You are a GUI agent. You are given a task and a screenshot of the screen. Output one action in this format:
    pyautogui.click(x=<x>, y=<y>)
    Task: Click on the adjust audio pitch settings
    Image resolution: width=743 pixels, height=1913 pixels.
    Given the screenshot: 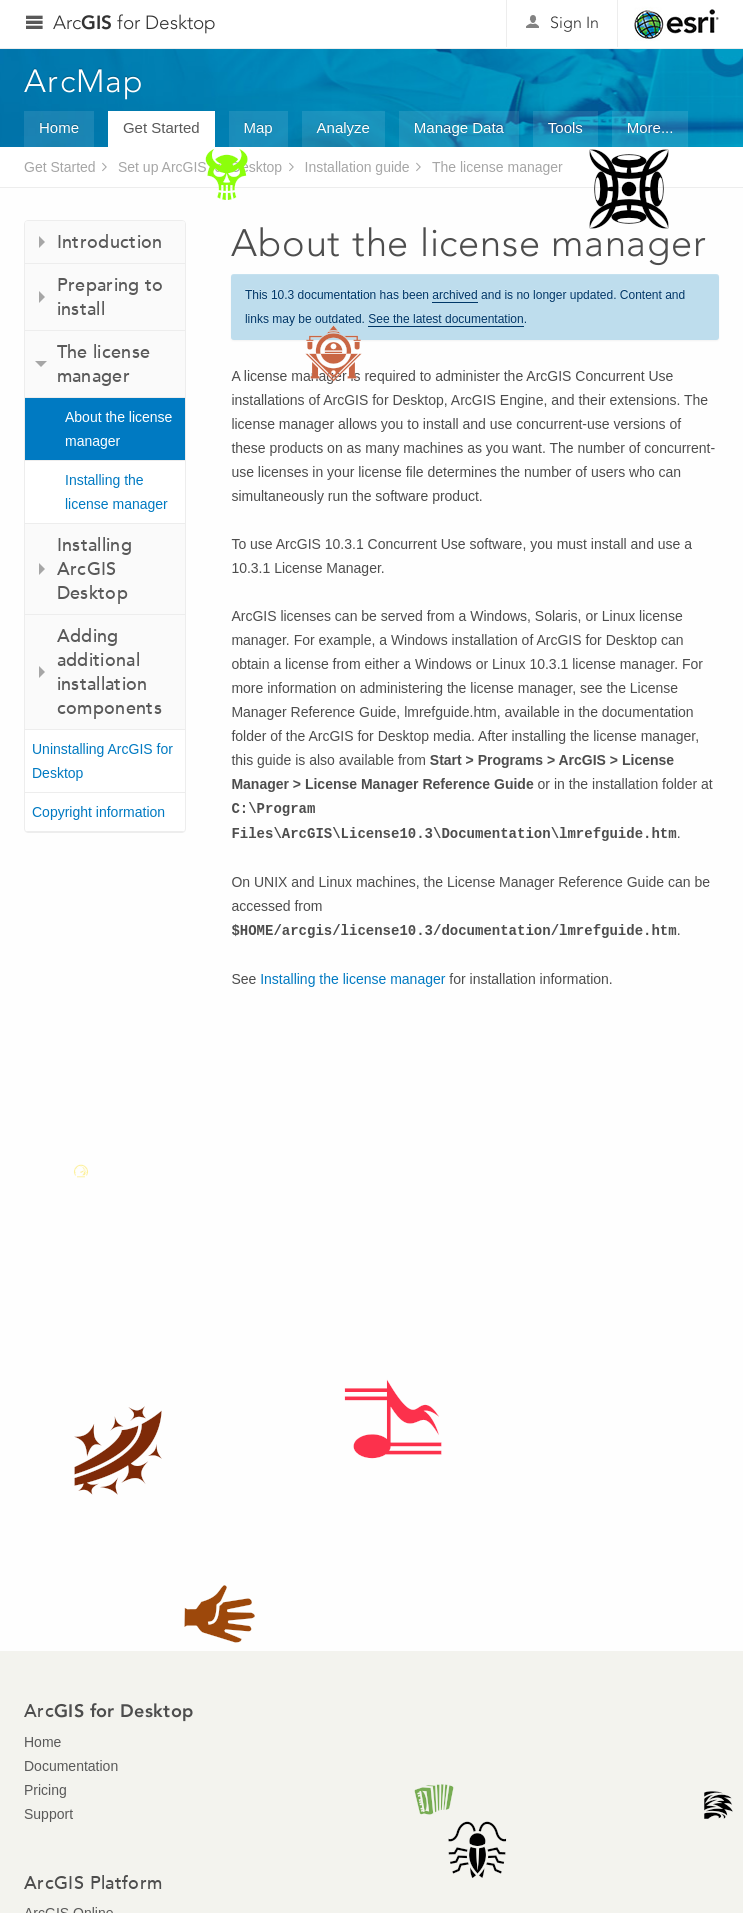 What is the action you would take?
    pyautogui.click(x=392, y=1421)
    